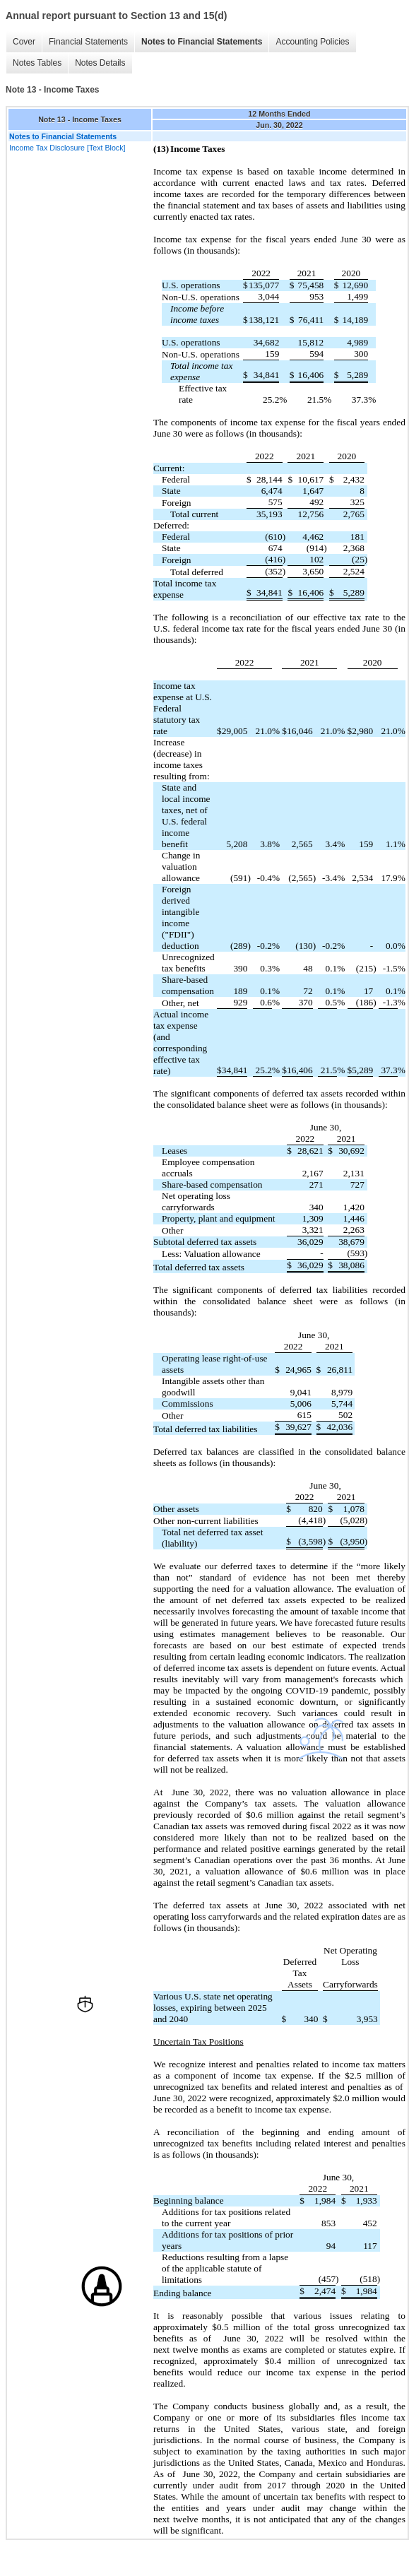 The width and height of the screenshot is (409, 2576). Describe the element at coordinates (102, 2286) in the screenshot. I see `marker or highlighter tool` at that location.